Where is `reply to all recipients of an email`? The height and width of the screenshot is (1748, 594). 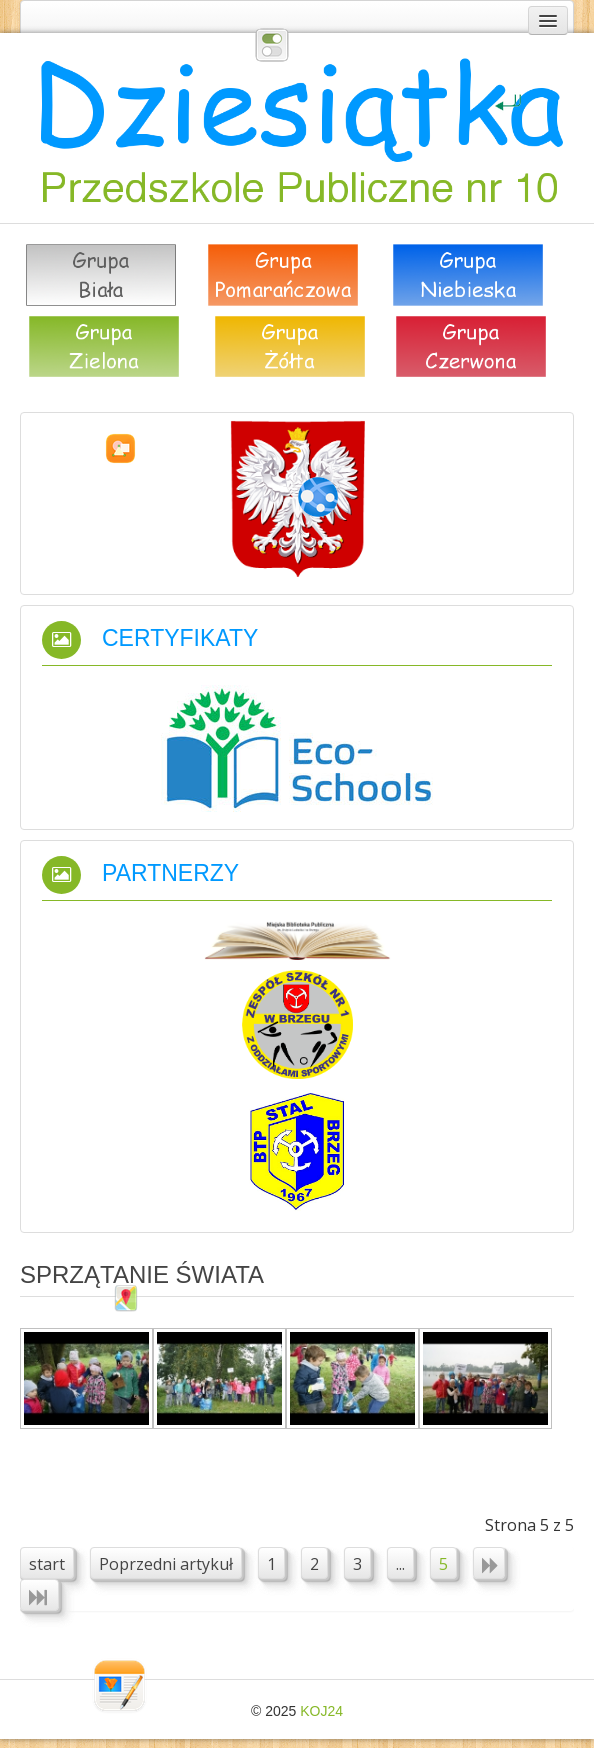
reply to all recipients of an email is located at coordinates (507, 100).